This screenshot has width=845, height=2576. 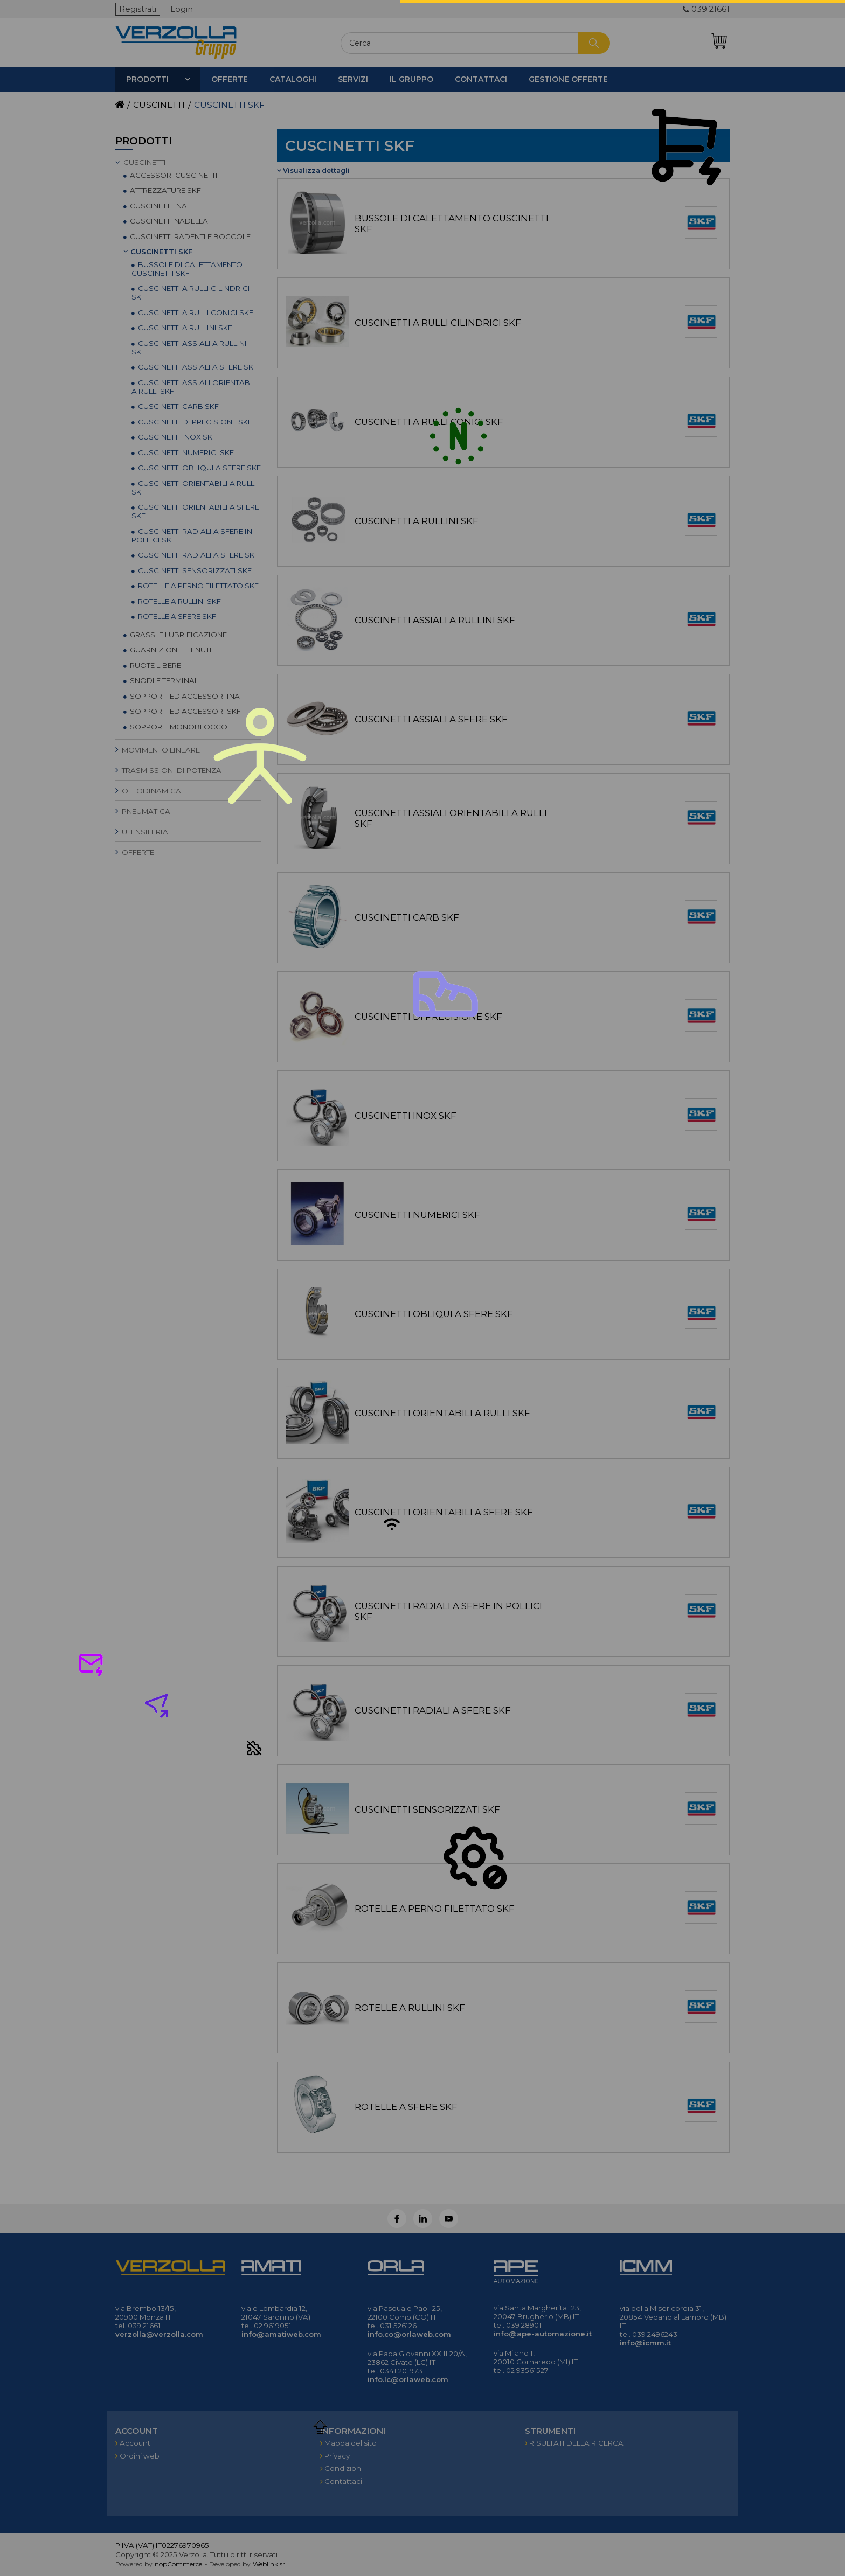 What do you see at coordinates (392, 1522) in the screenshot?
I see `indicates moderate wifi signal strength` at bounding box center [392, 1522].